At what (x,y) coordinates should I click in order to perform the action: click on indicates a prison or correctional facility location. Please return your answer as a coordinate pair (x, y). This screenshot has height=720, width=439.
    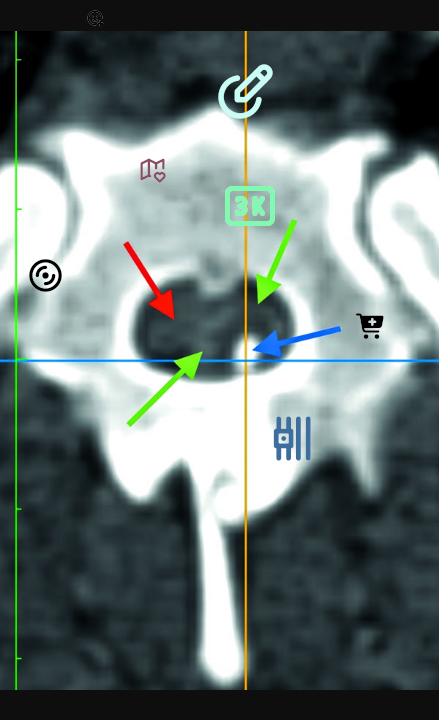
    Looking at the image, I should click on (293, 438).